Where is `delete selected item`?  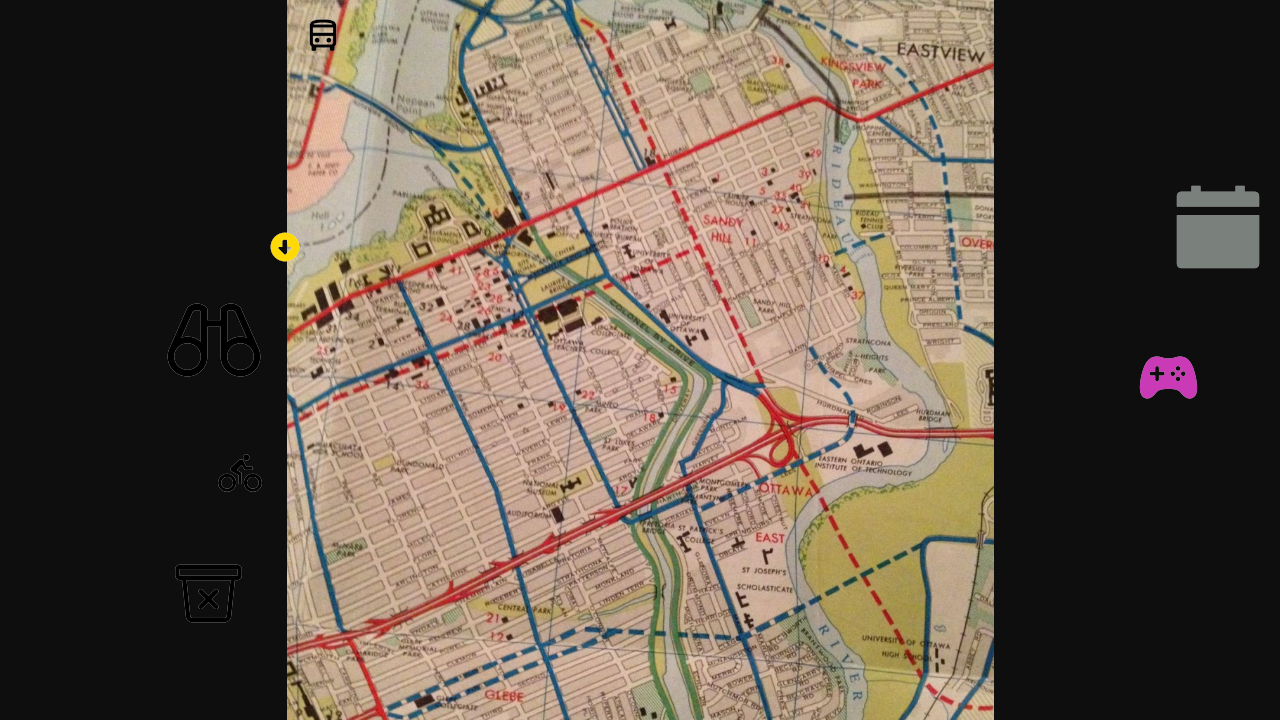 delete selected item is located at coordinates (208, 593).